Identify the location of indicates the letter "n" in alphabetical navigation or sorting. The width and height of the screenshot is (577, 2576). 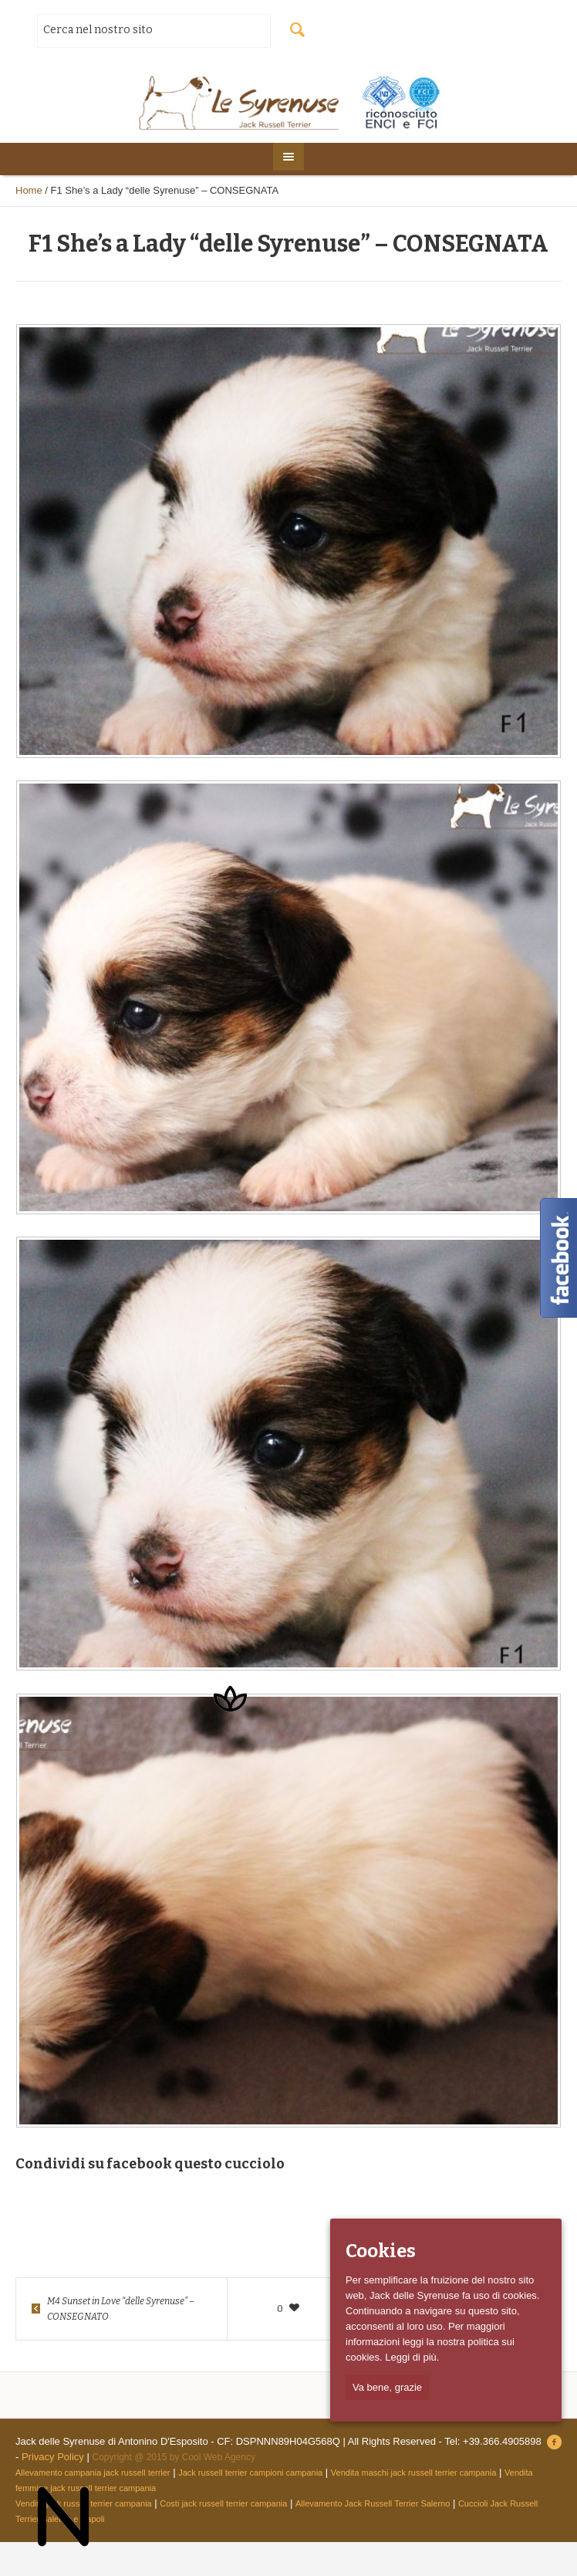
(63, 2517).